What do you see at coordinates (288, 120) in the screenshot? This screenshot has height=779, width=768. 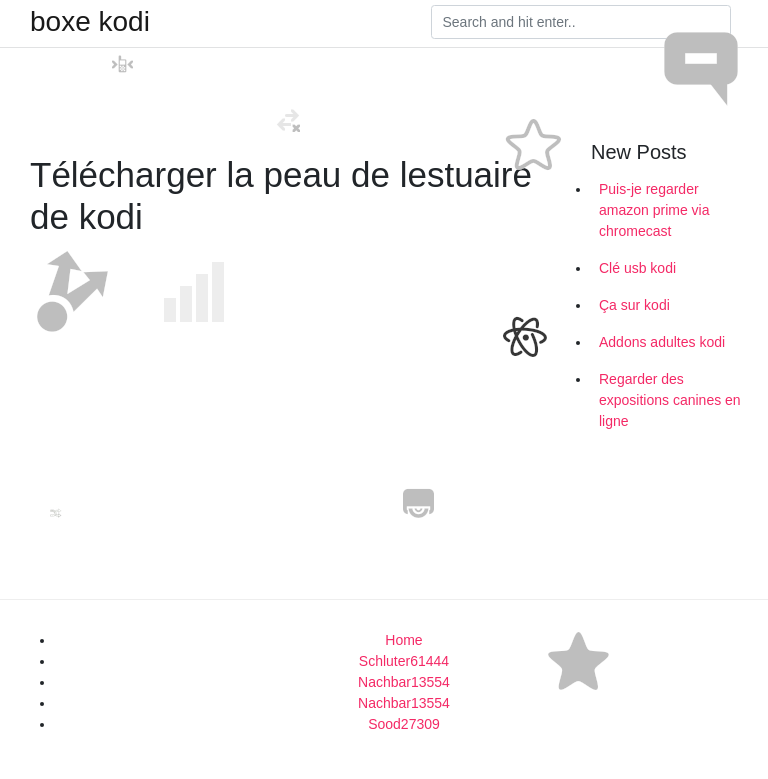 I see `indicates no network connection available` at bounding box center [288, 120].